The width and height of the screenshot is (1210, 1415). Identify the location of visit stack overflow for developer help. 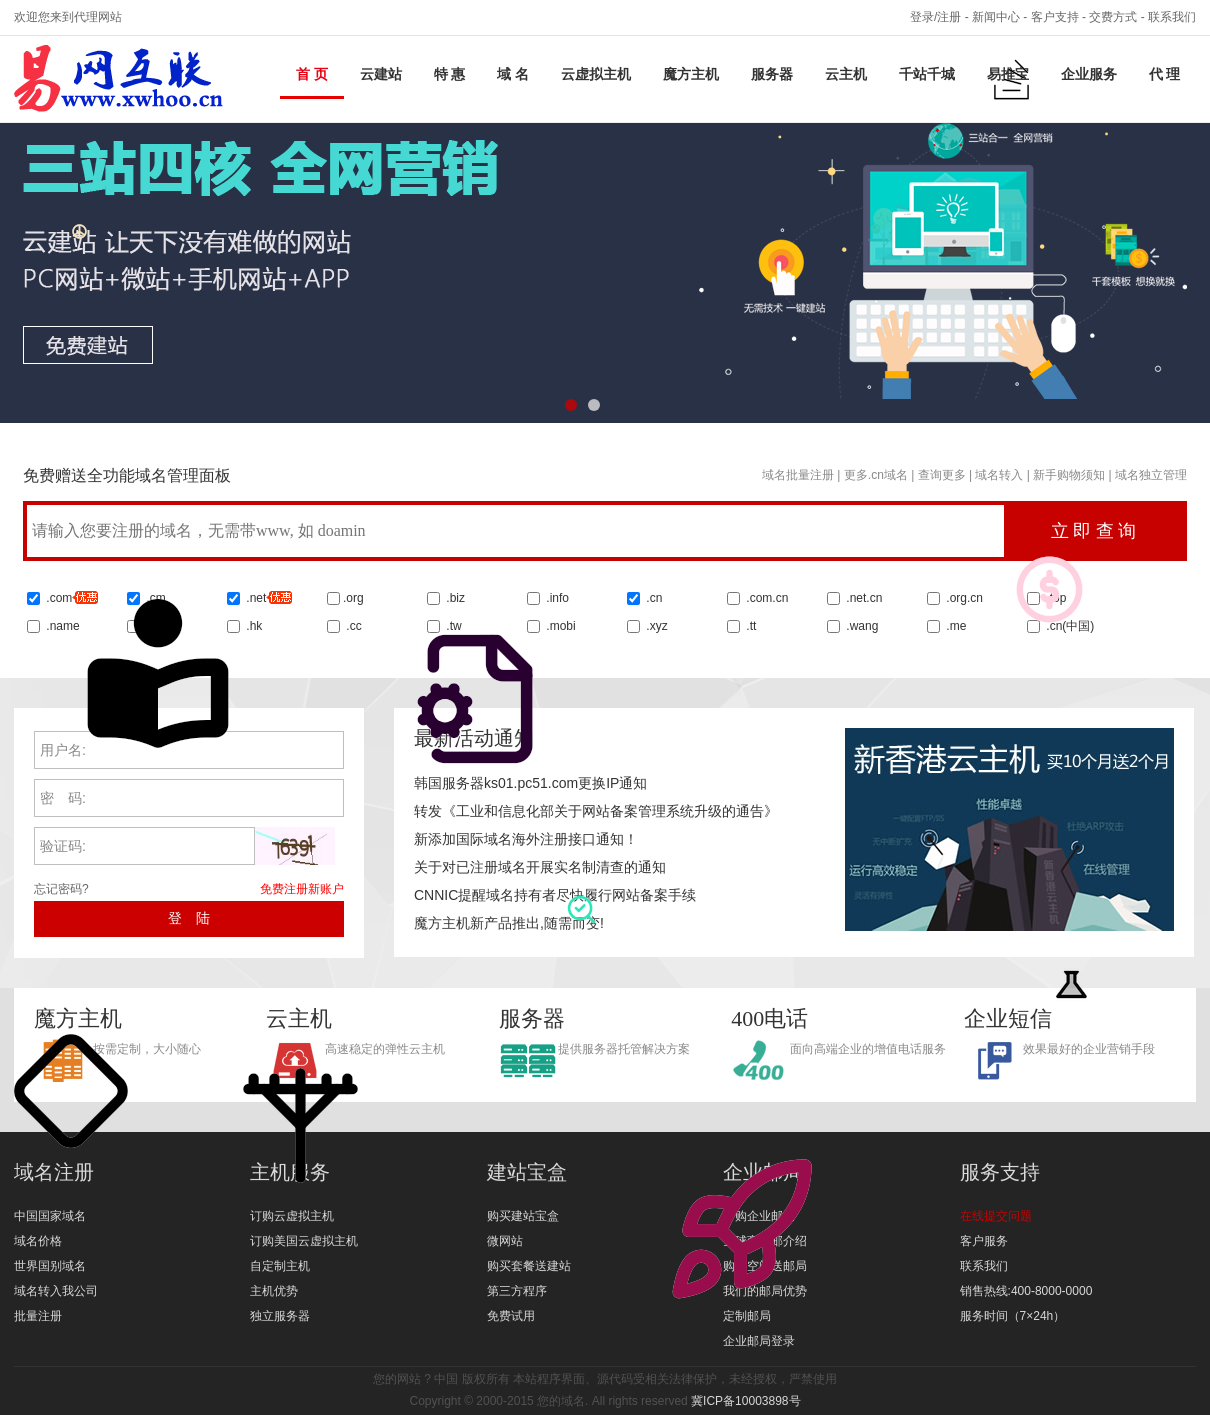
(1011, 80).